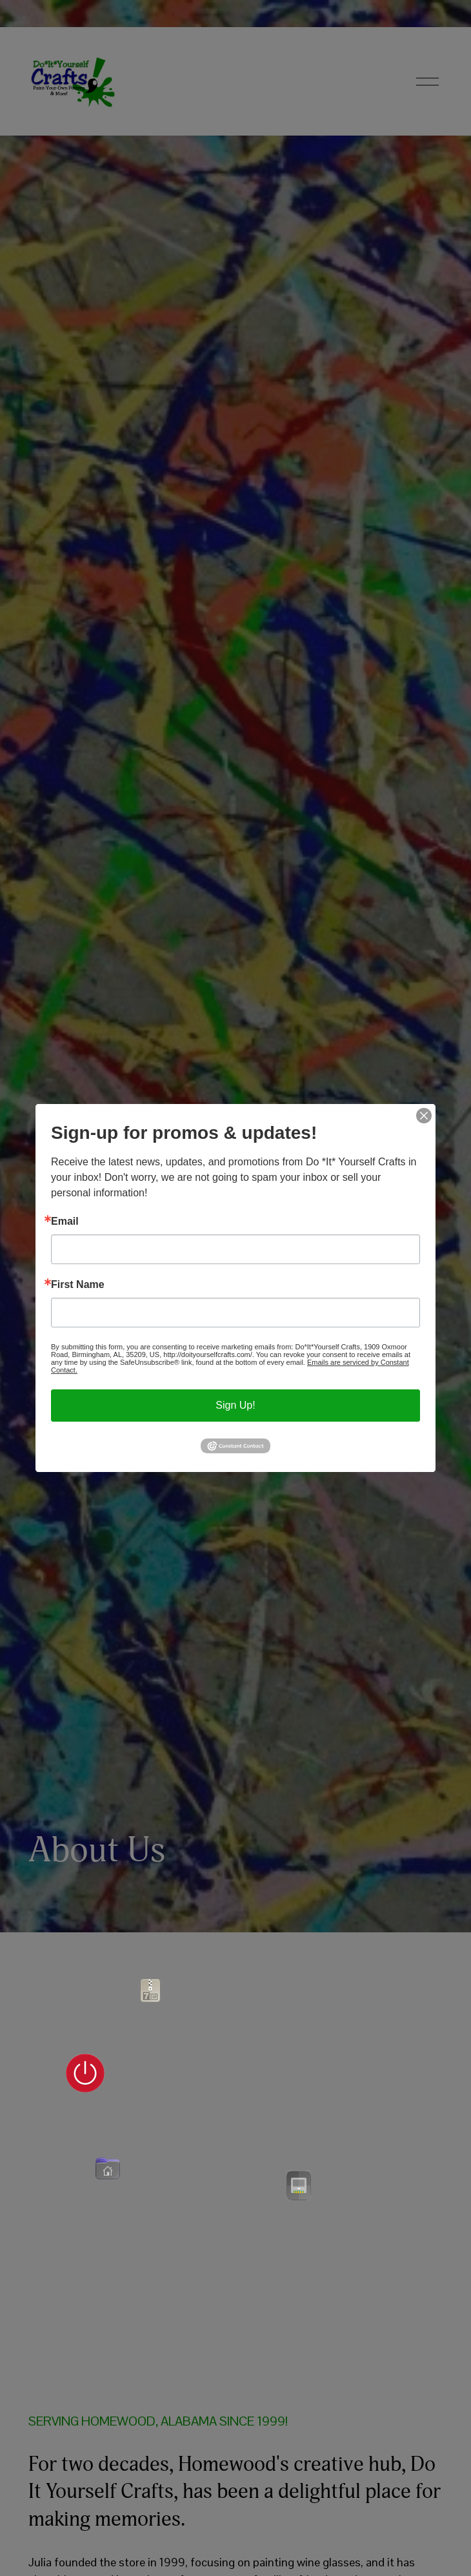 This screenshot has height=2576, width=471. I want to click on a 7z compressed archive file, so click(150, 1990).